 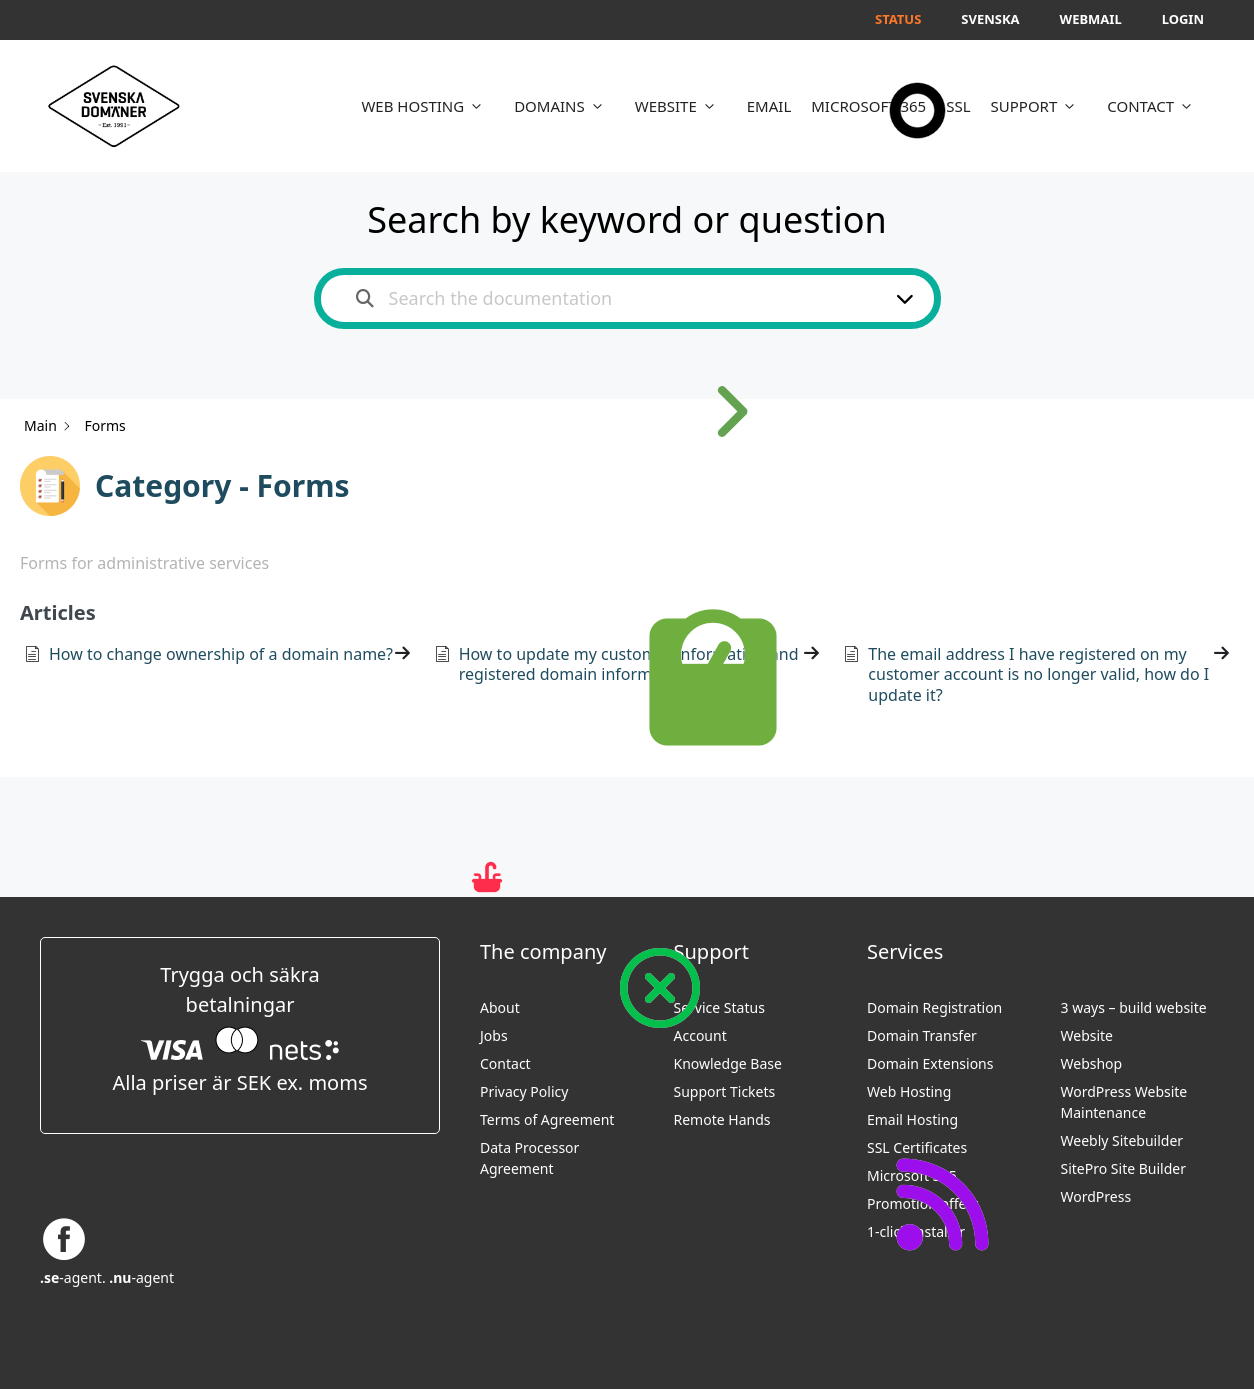 I want to click on indicates a trip starting point or origin location, so click(x=917, y=110).